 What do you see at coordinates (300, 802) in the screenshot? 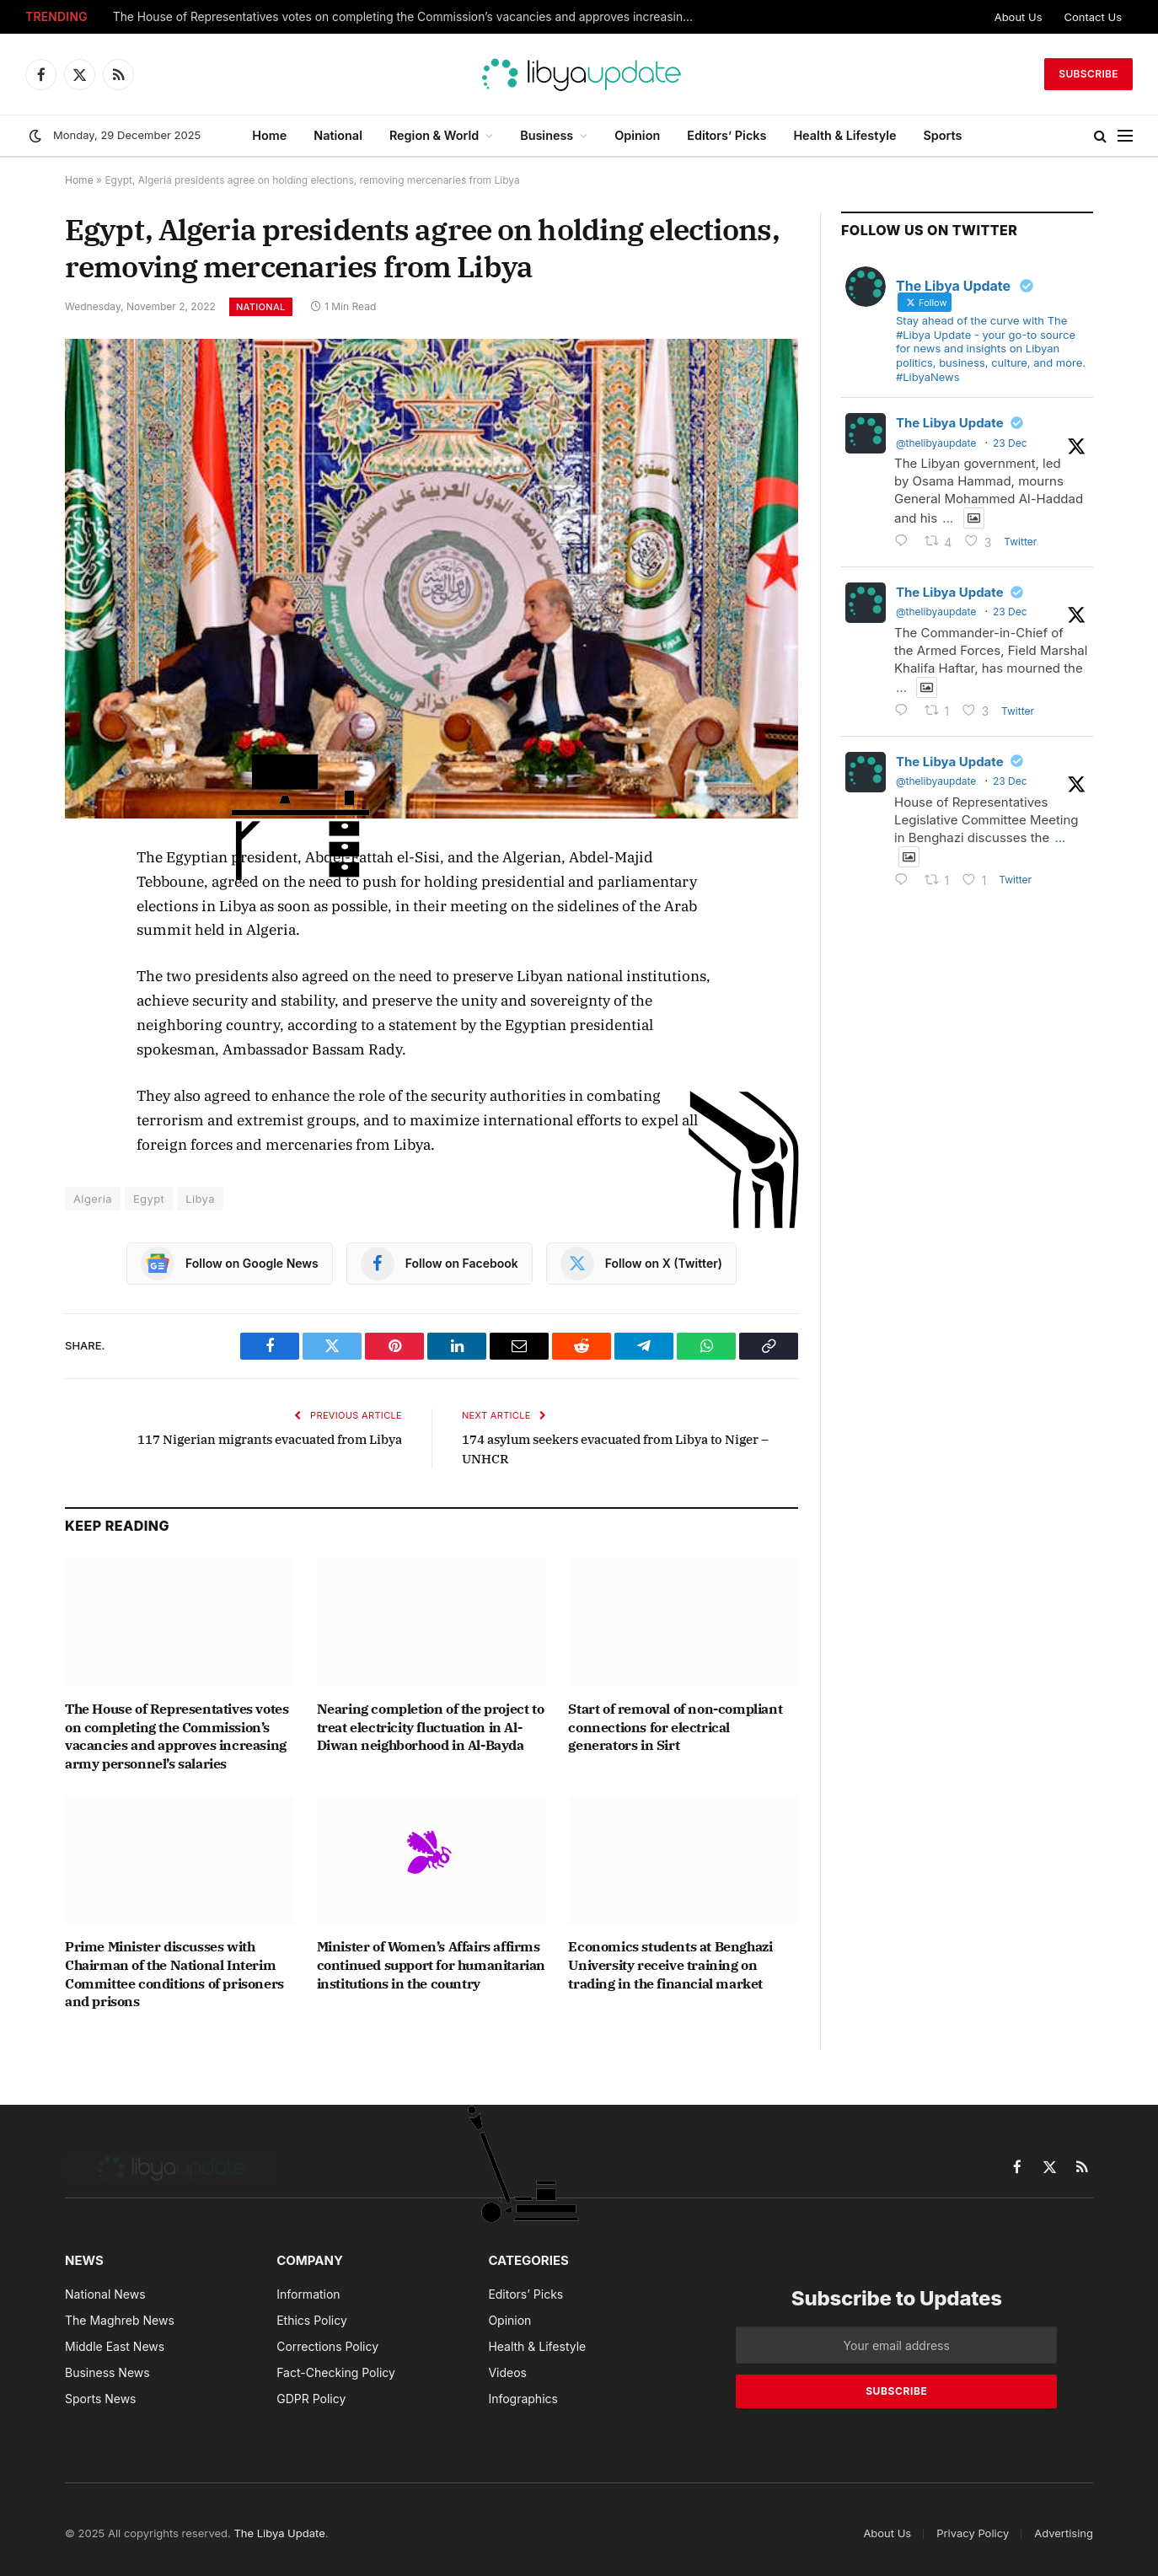
I see `access workspace or office settings` at bounding box center [300, 802].